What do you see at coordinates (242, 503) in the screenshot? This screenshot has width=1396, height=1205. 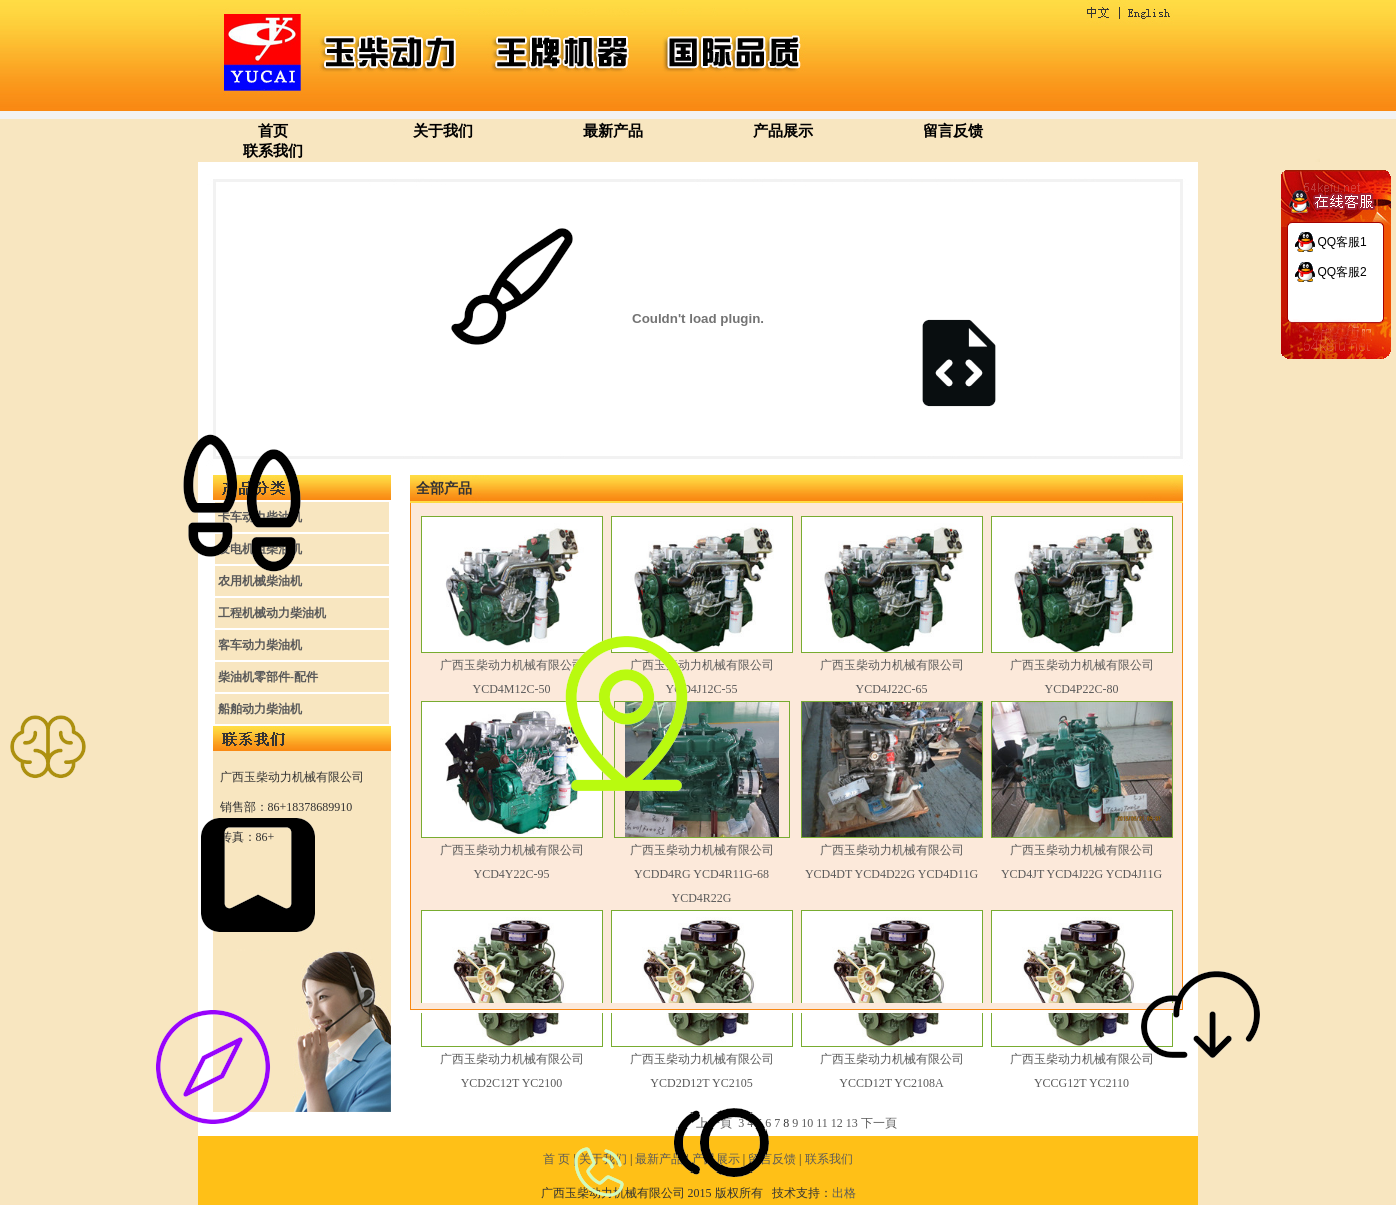 I see `view walking directions or pedestrian route` at bounding box center [242, 503].